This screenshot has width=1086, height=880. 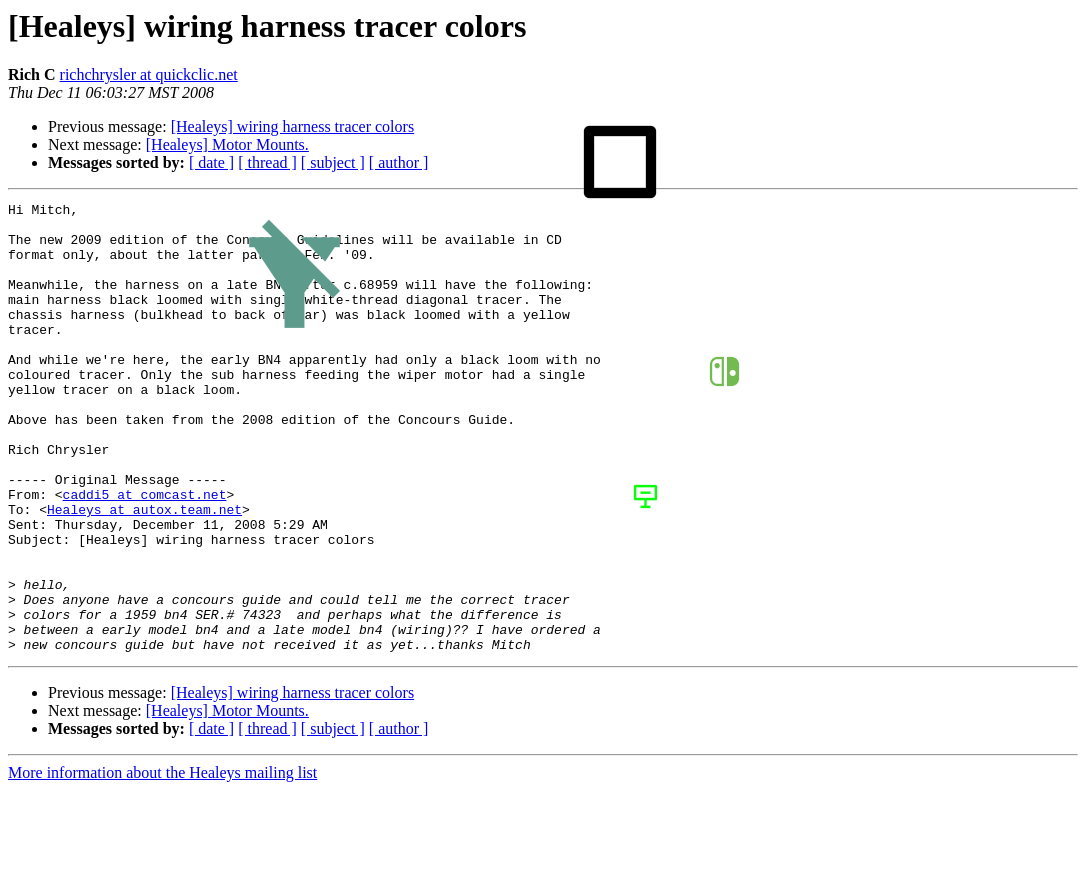 I want to click on indicates a reserved item or resource, so click(x=645, y=496).